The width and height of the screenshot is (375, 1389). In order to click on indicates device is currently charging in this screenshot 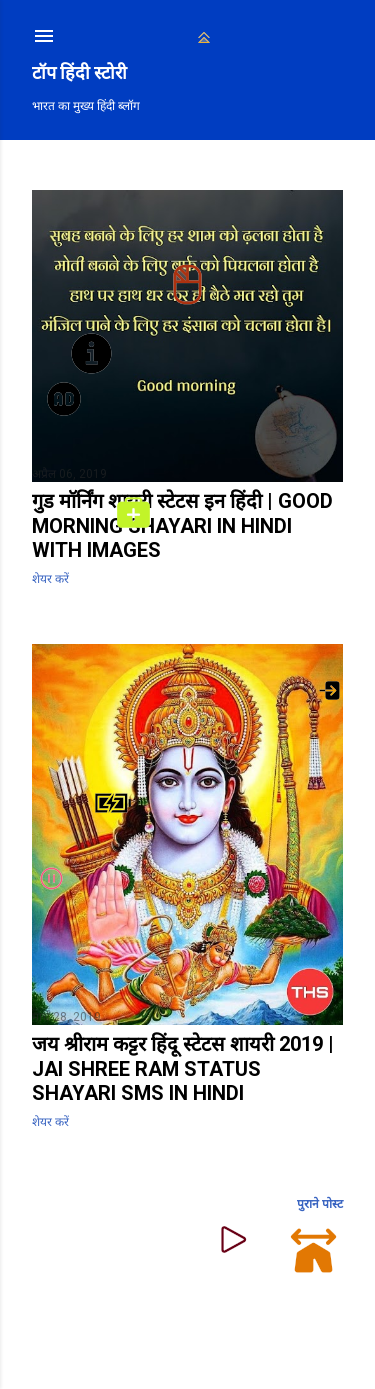, I will do `click(113, 803)`.